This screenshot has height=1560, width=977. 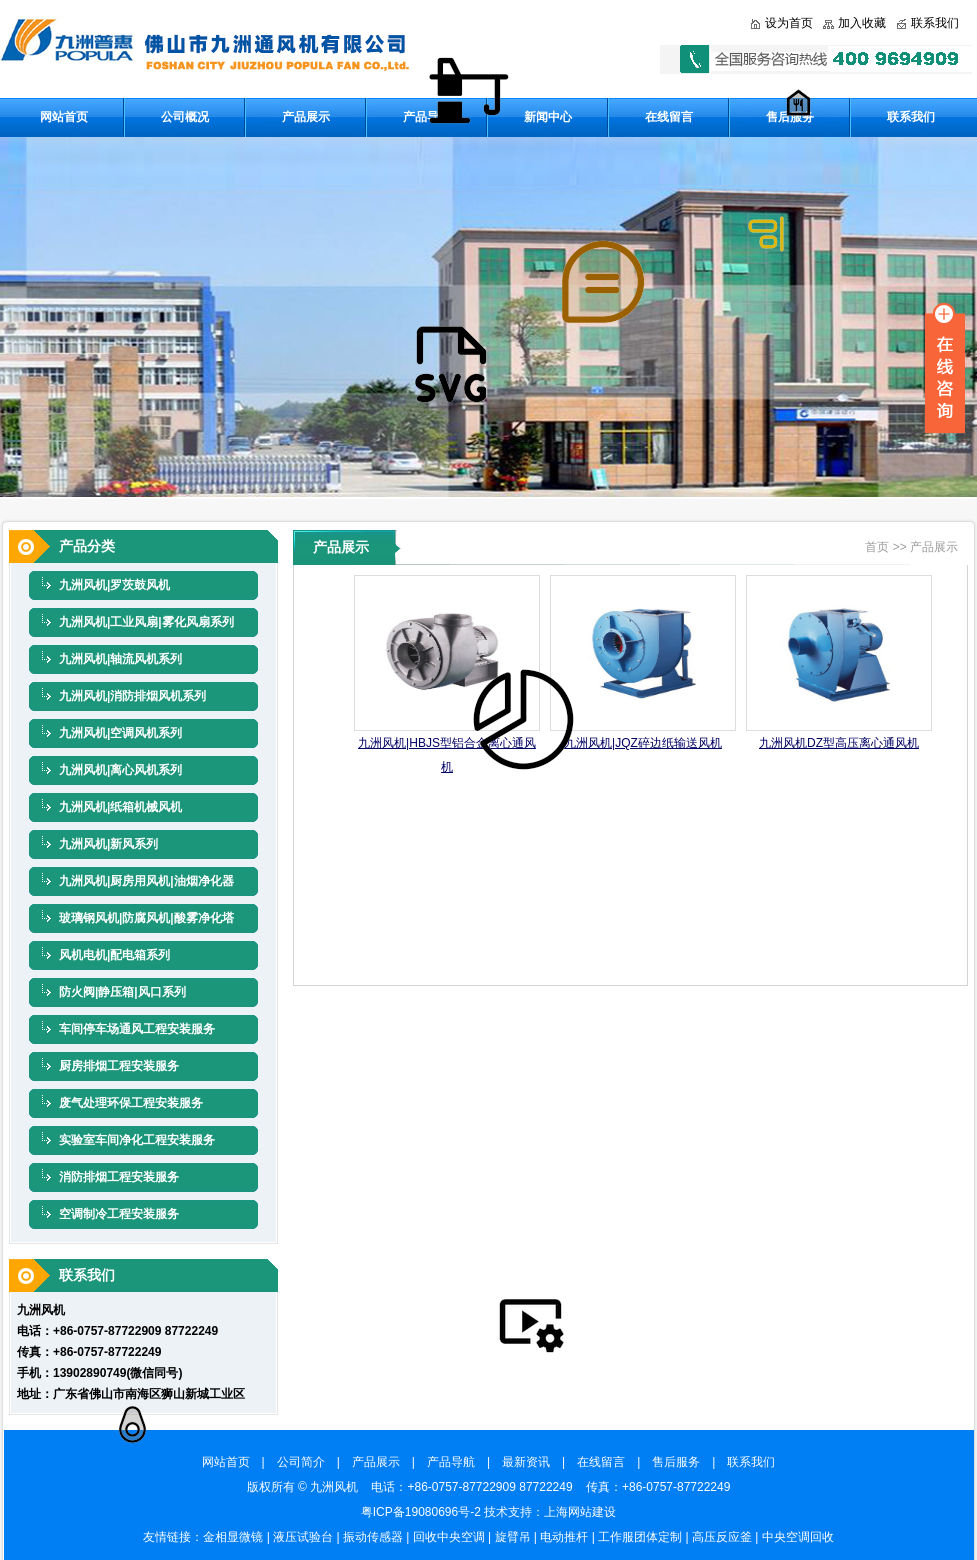 I want to click on access video playback settings, so click(x=530, y=1321).